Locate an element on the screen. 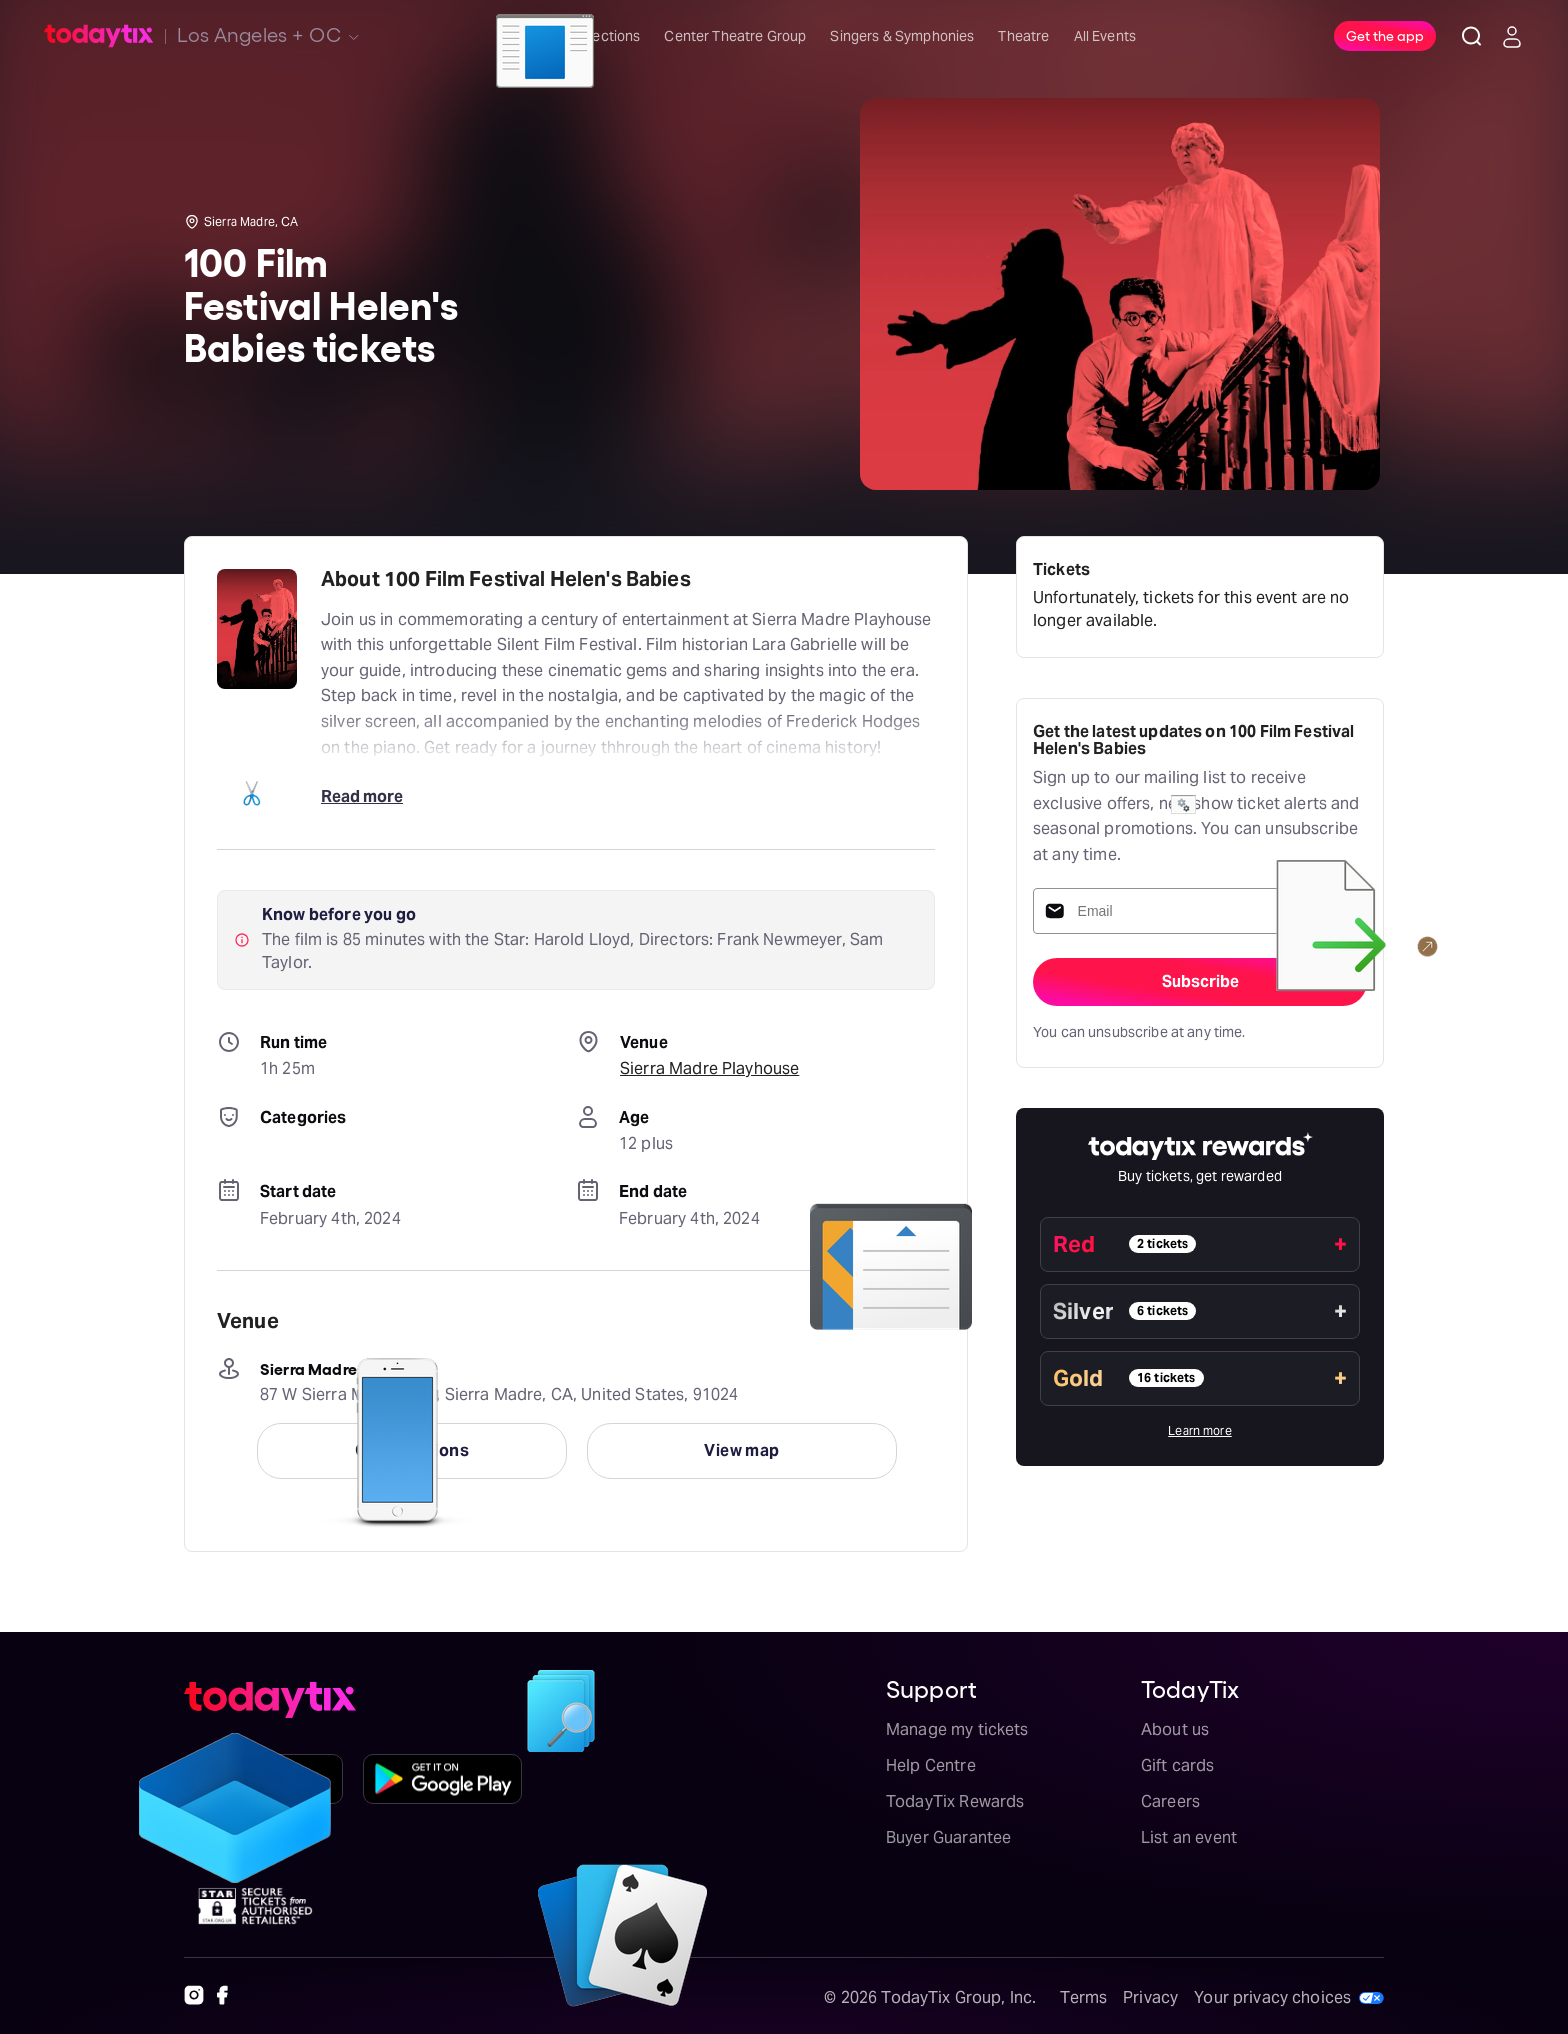 The width and height of the screenshot is (1568, 2034). move file to another location is located at coordinates (1325, 925).